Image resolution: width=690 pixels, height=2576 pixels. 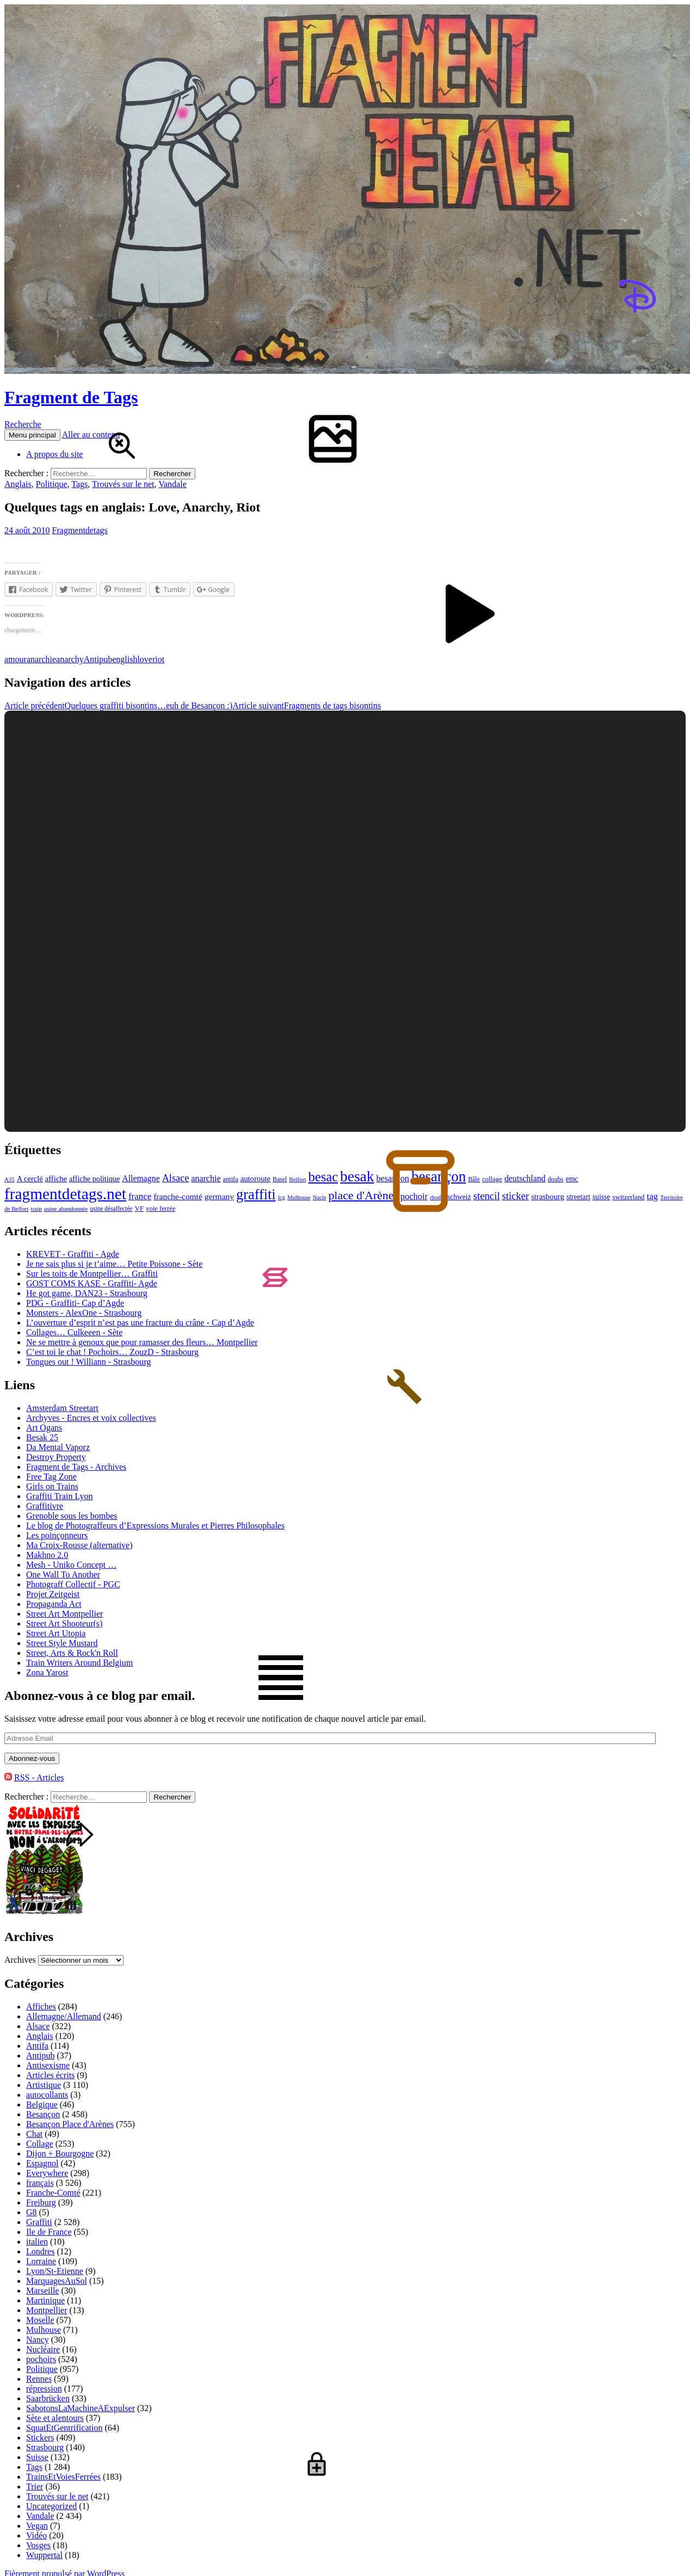 What do you see at coordinates (79, 1834) in the screenshot?
I see `share or forward content` at bounding box center [79, 1834].